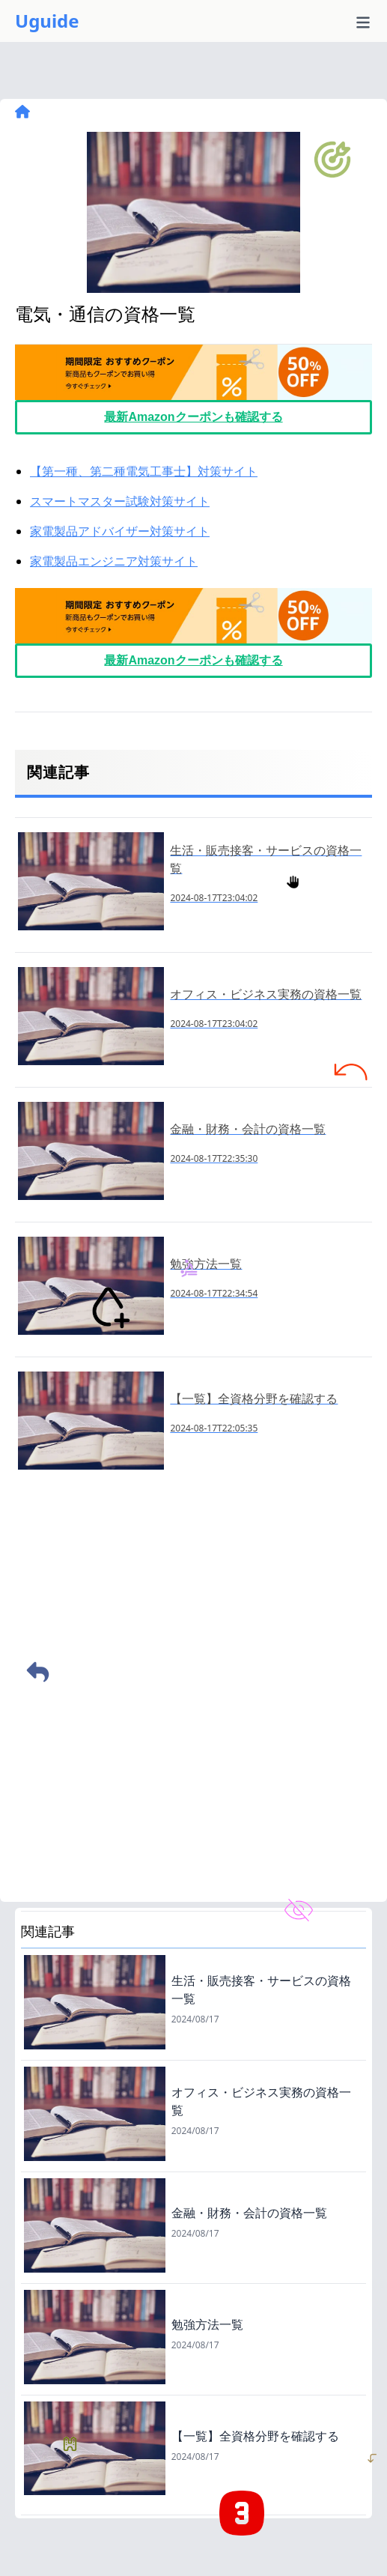  Describe the element at coordinates (332, 160) in the screenshot. I see `set or view your goals` at that location.